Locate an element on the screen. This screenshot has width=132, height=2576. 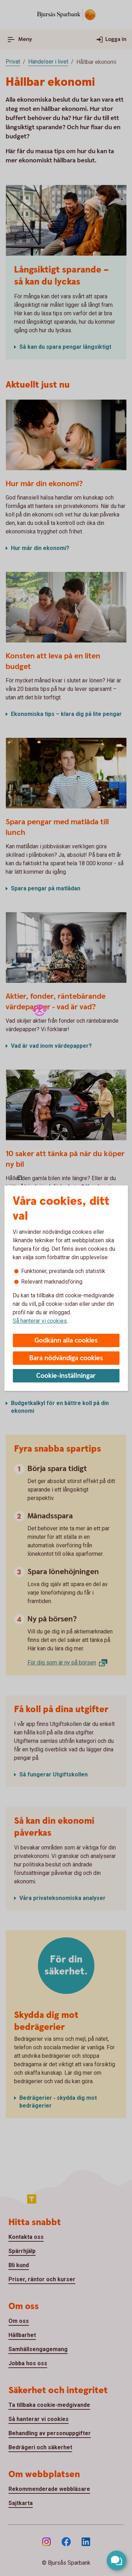
toggle text wrapping in editor is located at coordinates (57, 226).